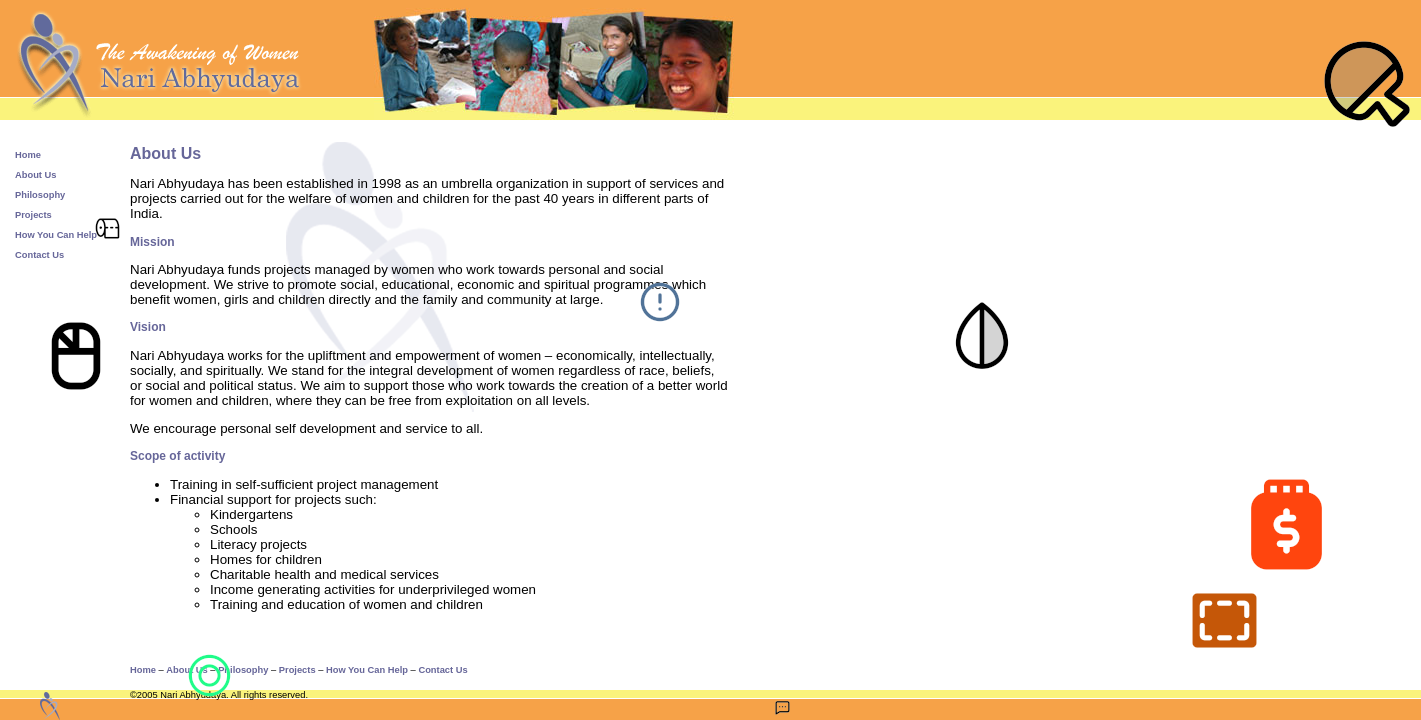 Image resolution: width=1421 pixels, height=720 pixels. What do you see at coordinates (660, 302) in the screenshot?
I see `indicates a warning or alert status` at bounding box center [660, 302].